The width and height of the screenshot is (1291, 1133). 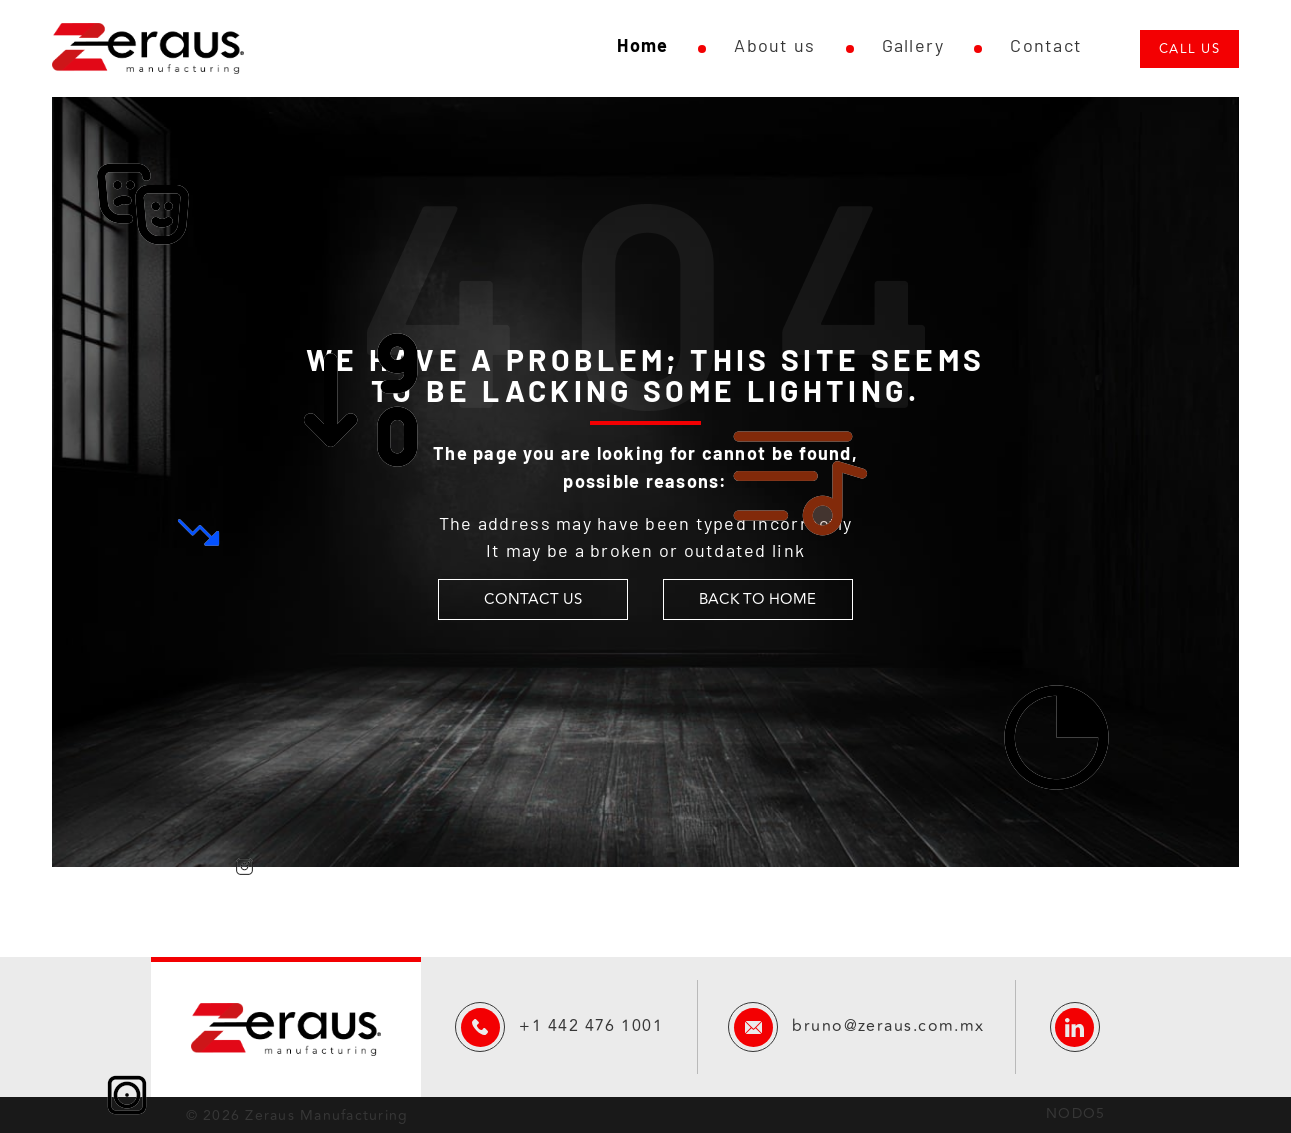 I want to click on sort numbers in descending order, so click(x=364, y=400).